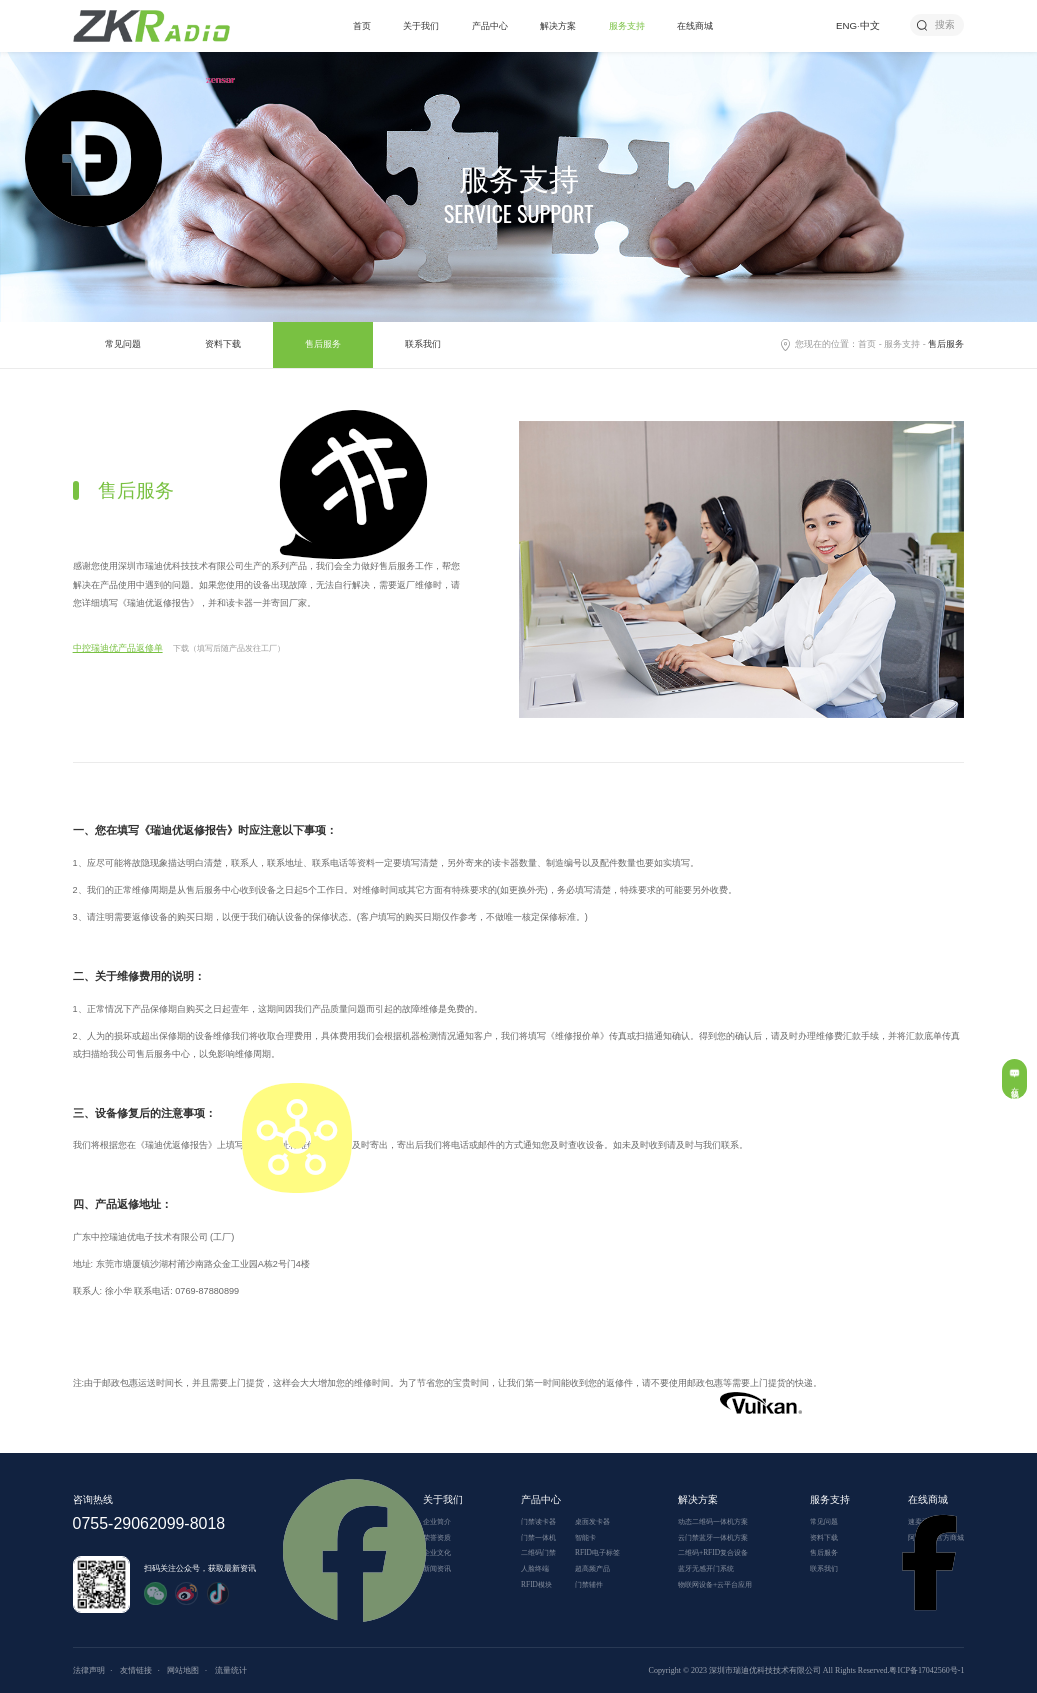 This screenshot has width=1037, height=1693. What do you see at coordinates (354, 1550) in the screenshot?
I see `open the Facebook app` at bounding box center [354, 1550].